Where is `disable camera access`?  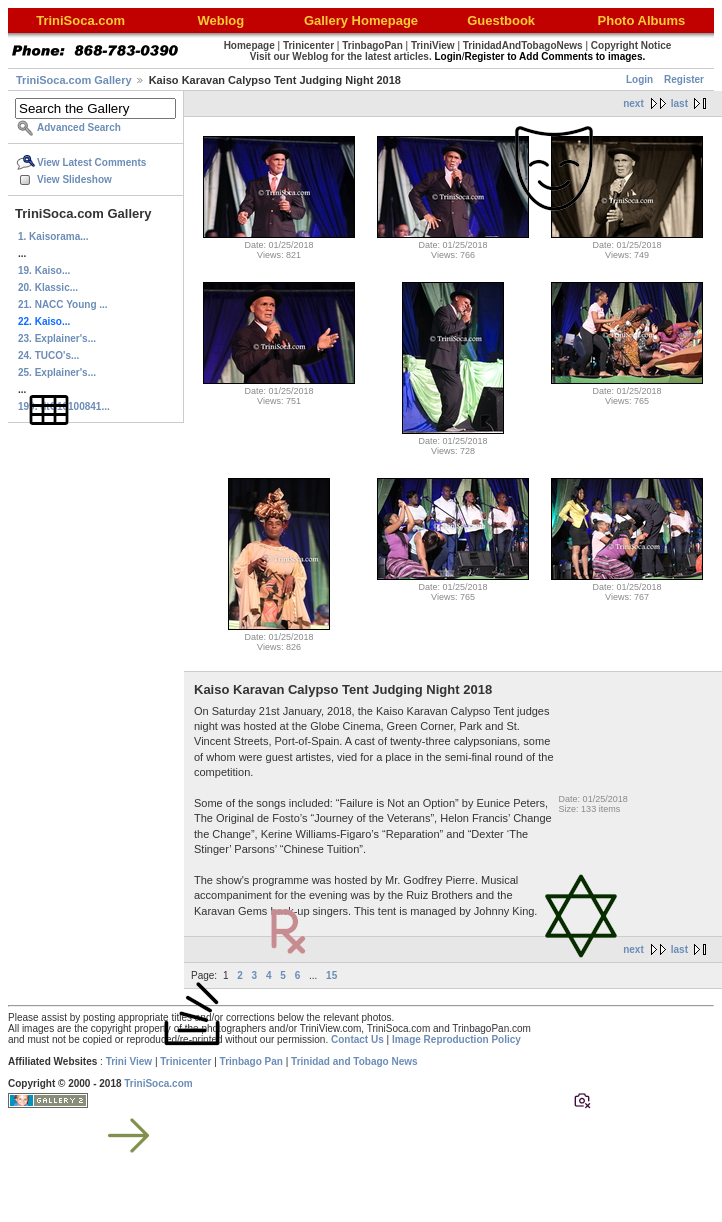 disable camera access is located at coordinates (582, 1100).